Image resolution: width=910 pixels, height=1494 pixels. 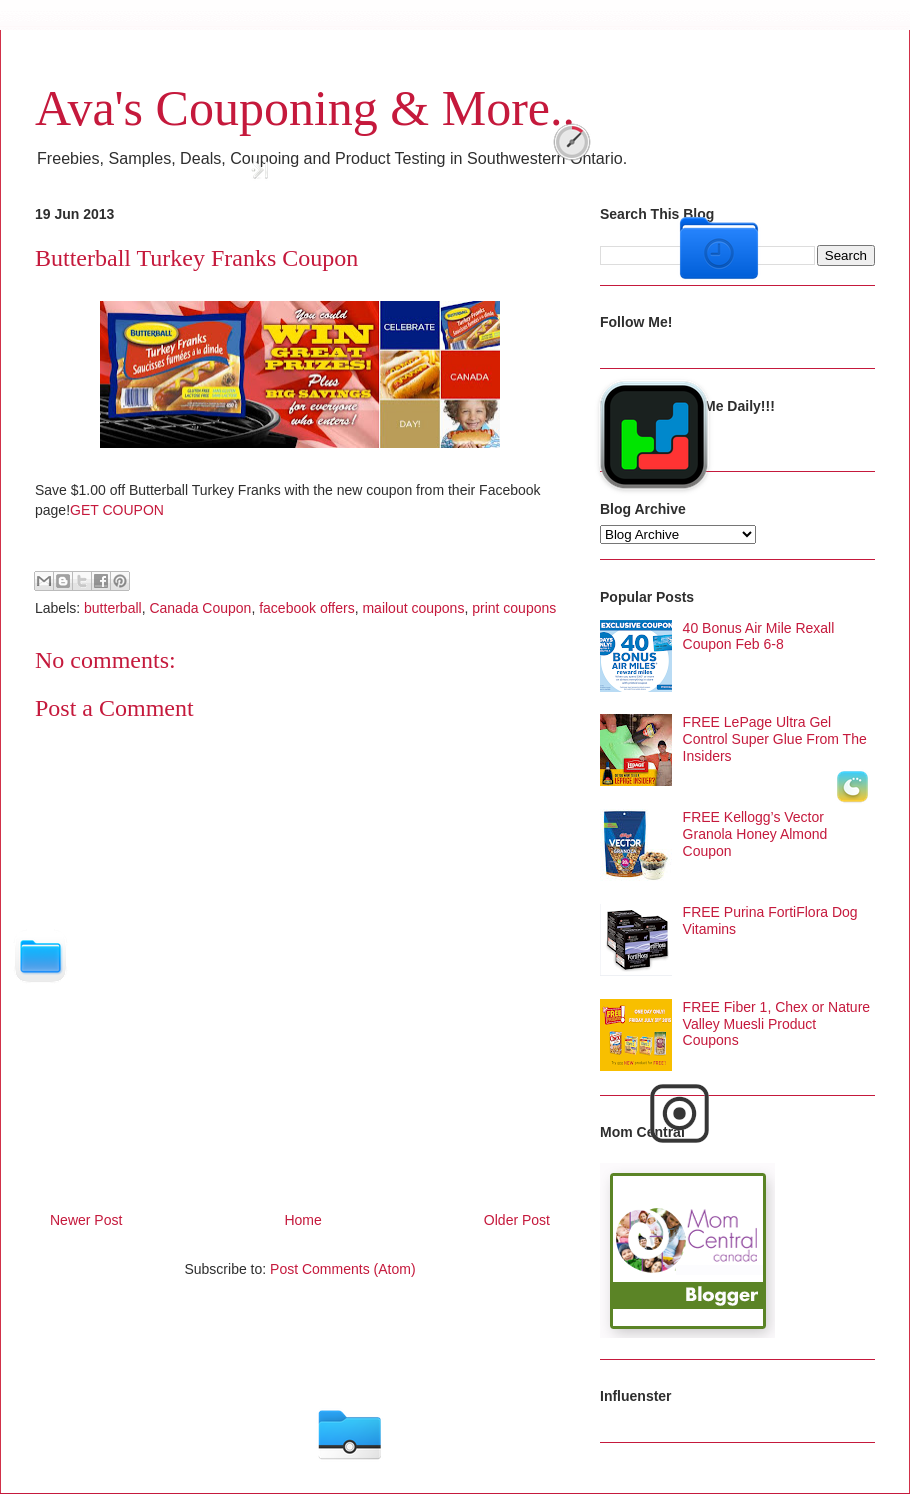 What do you see at coordinates (572, 142) in the screenshot?
I see `open sysprof system profiler` at bounding box center [572, 142].